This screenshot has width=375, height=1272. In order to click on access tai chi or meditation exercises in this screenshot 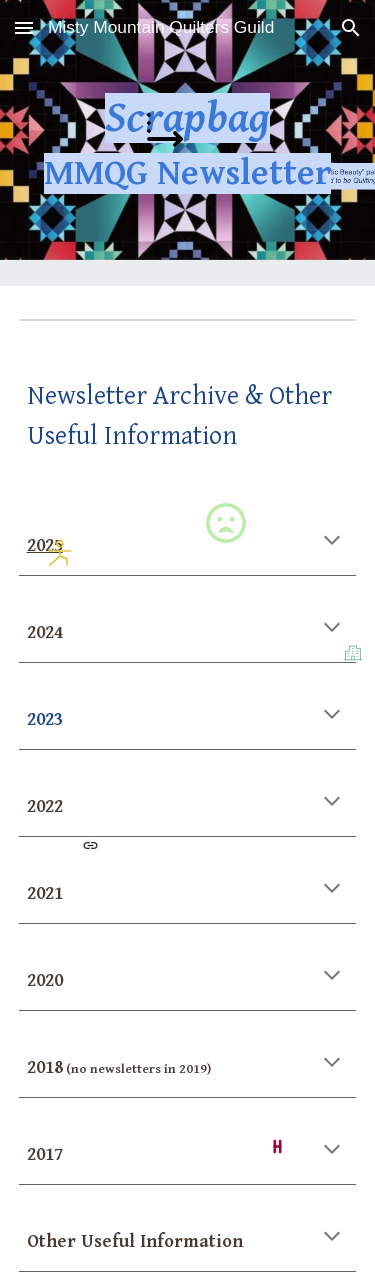, I will do `click(60, 554)`.